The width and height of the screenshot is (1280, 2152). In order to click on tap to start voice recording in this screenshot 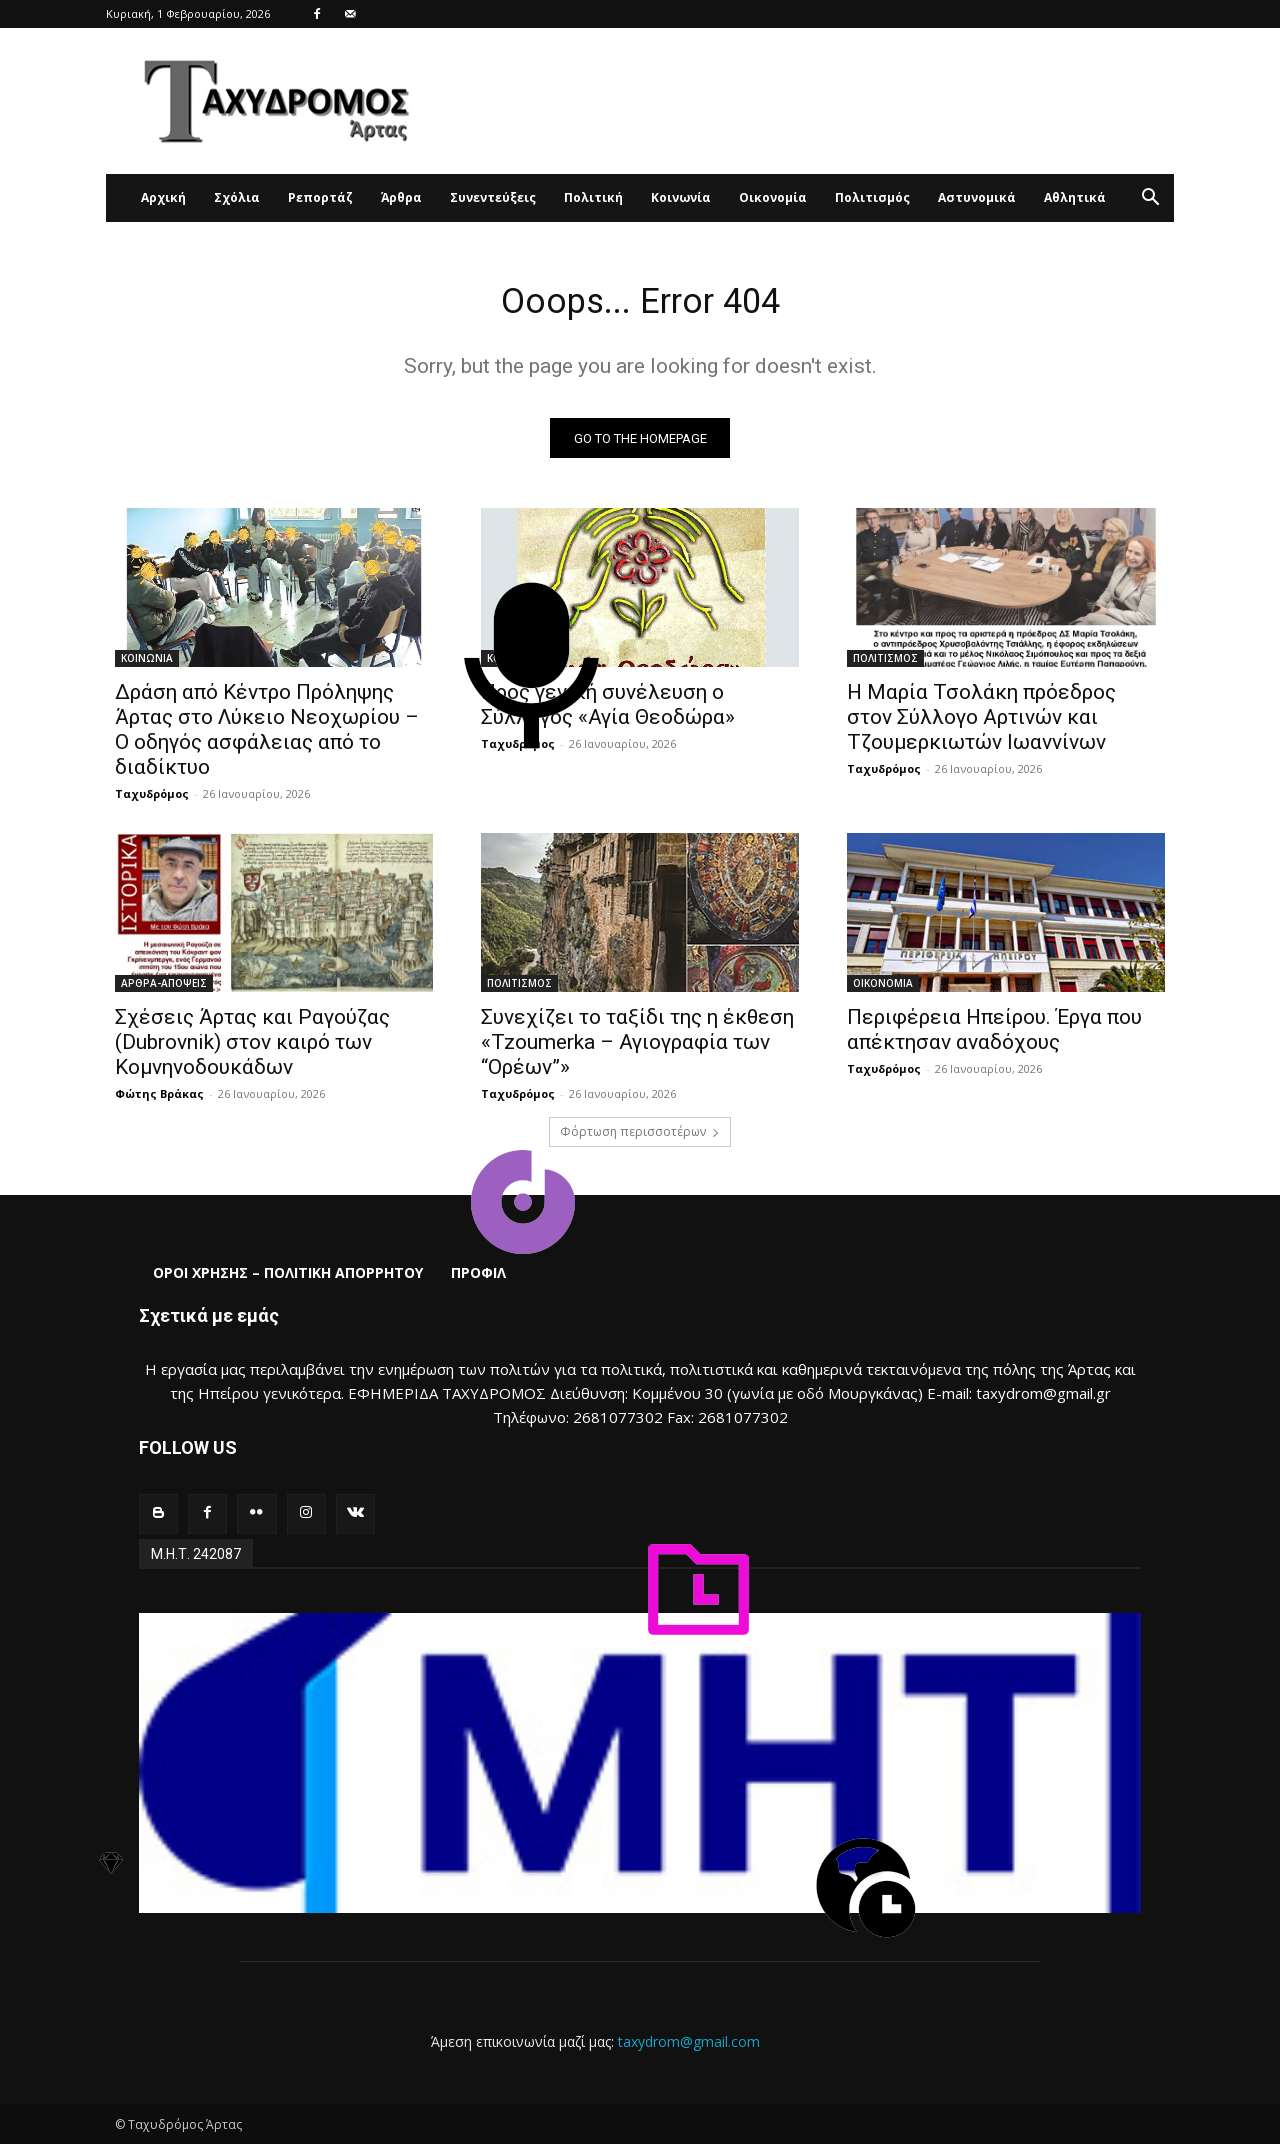, I will do `click(531, 665)`.